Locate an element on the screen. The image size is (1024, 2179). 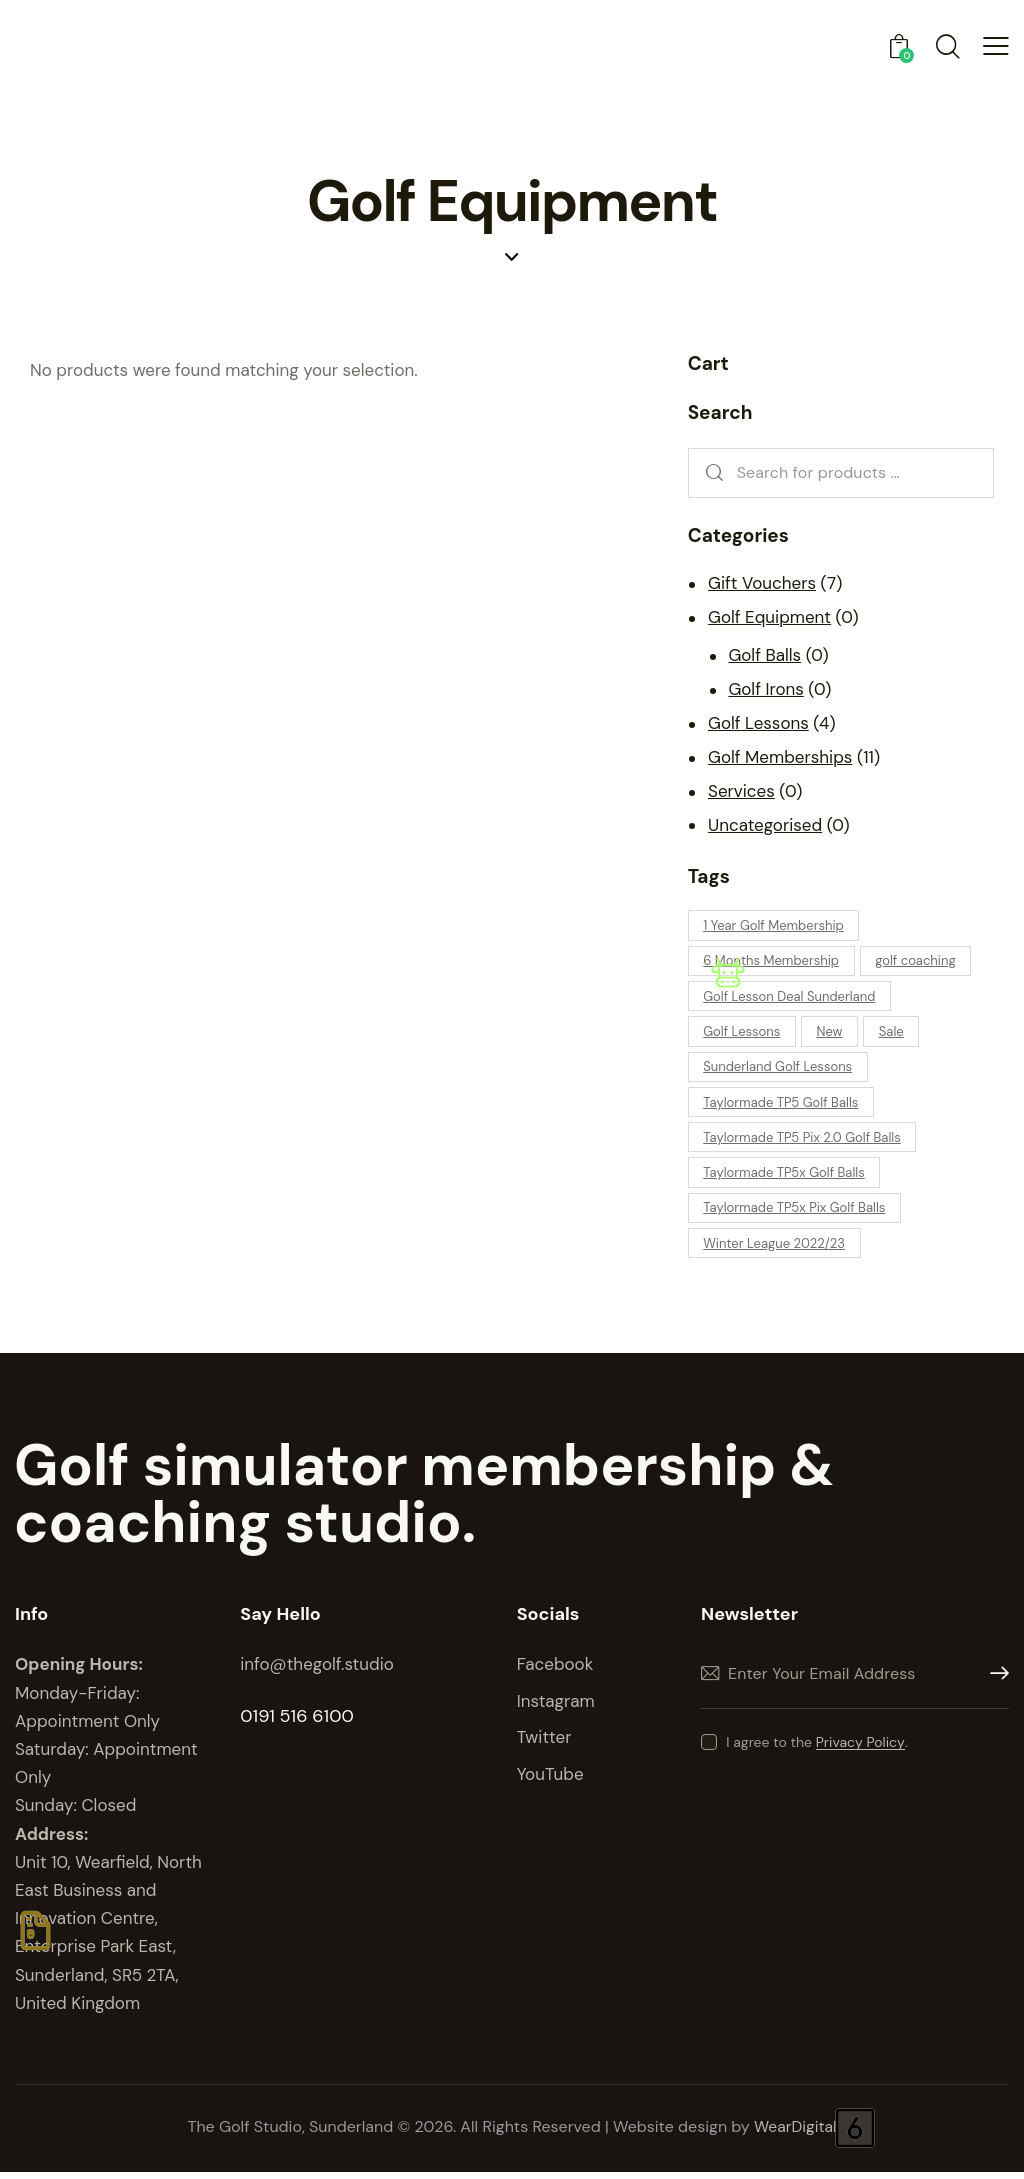
browse farm or agriculture related content is located at coordinates (728, 973).